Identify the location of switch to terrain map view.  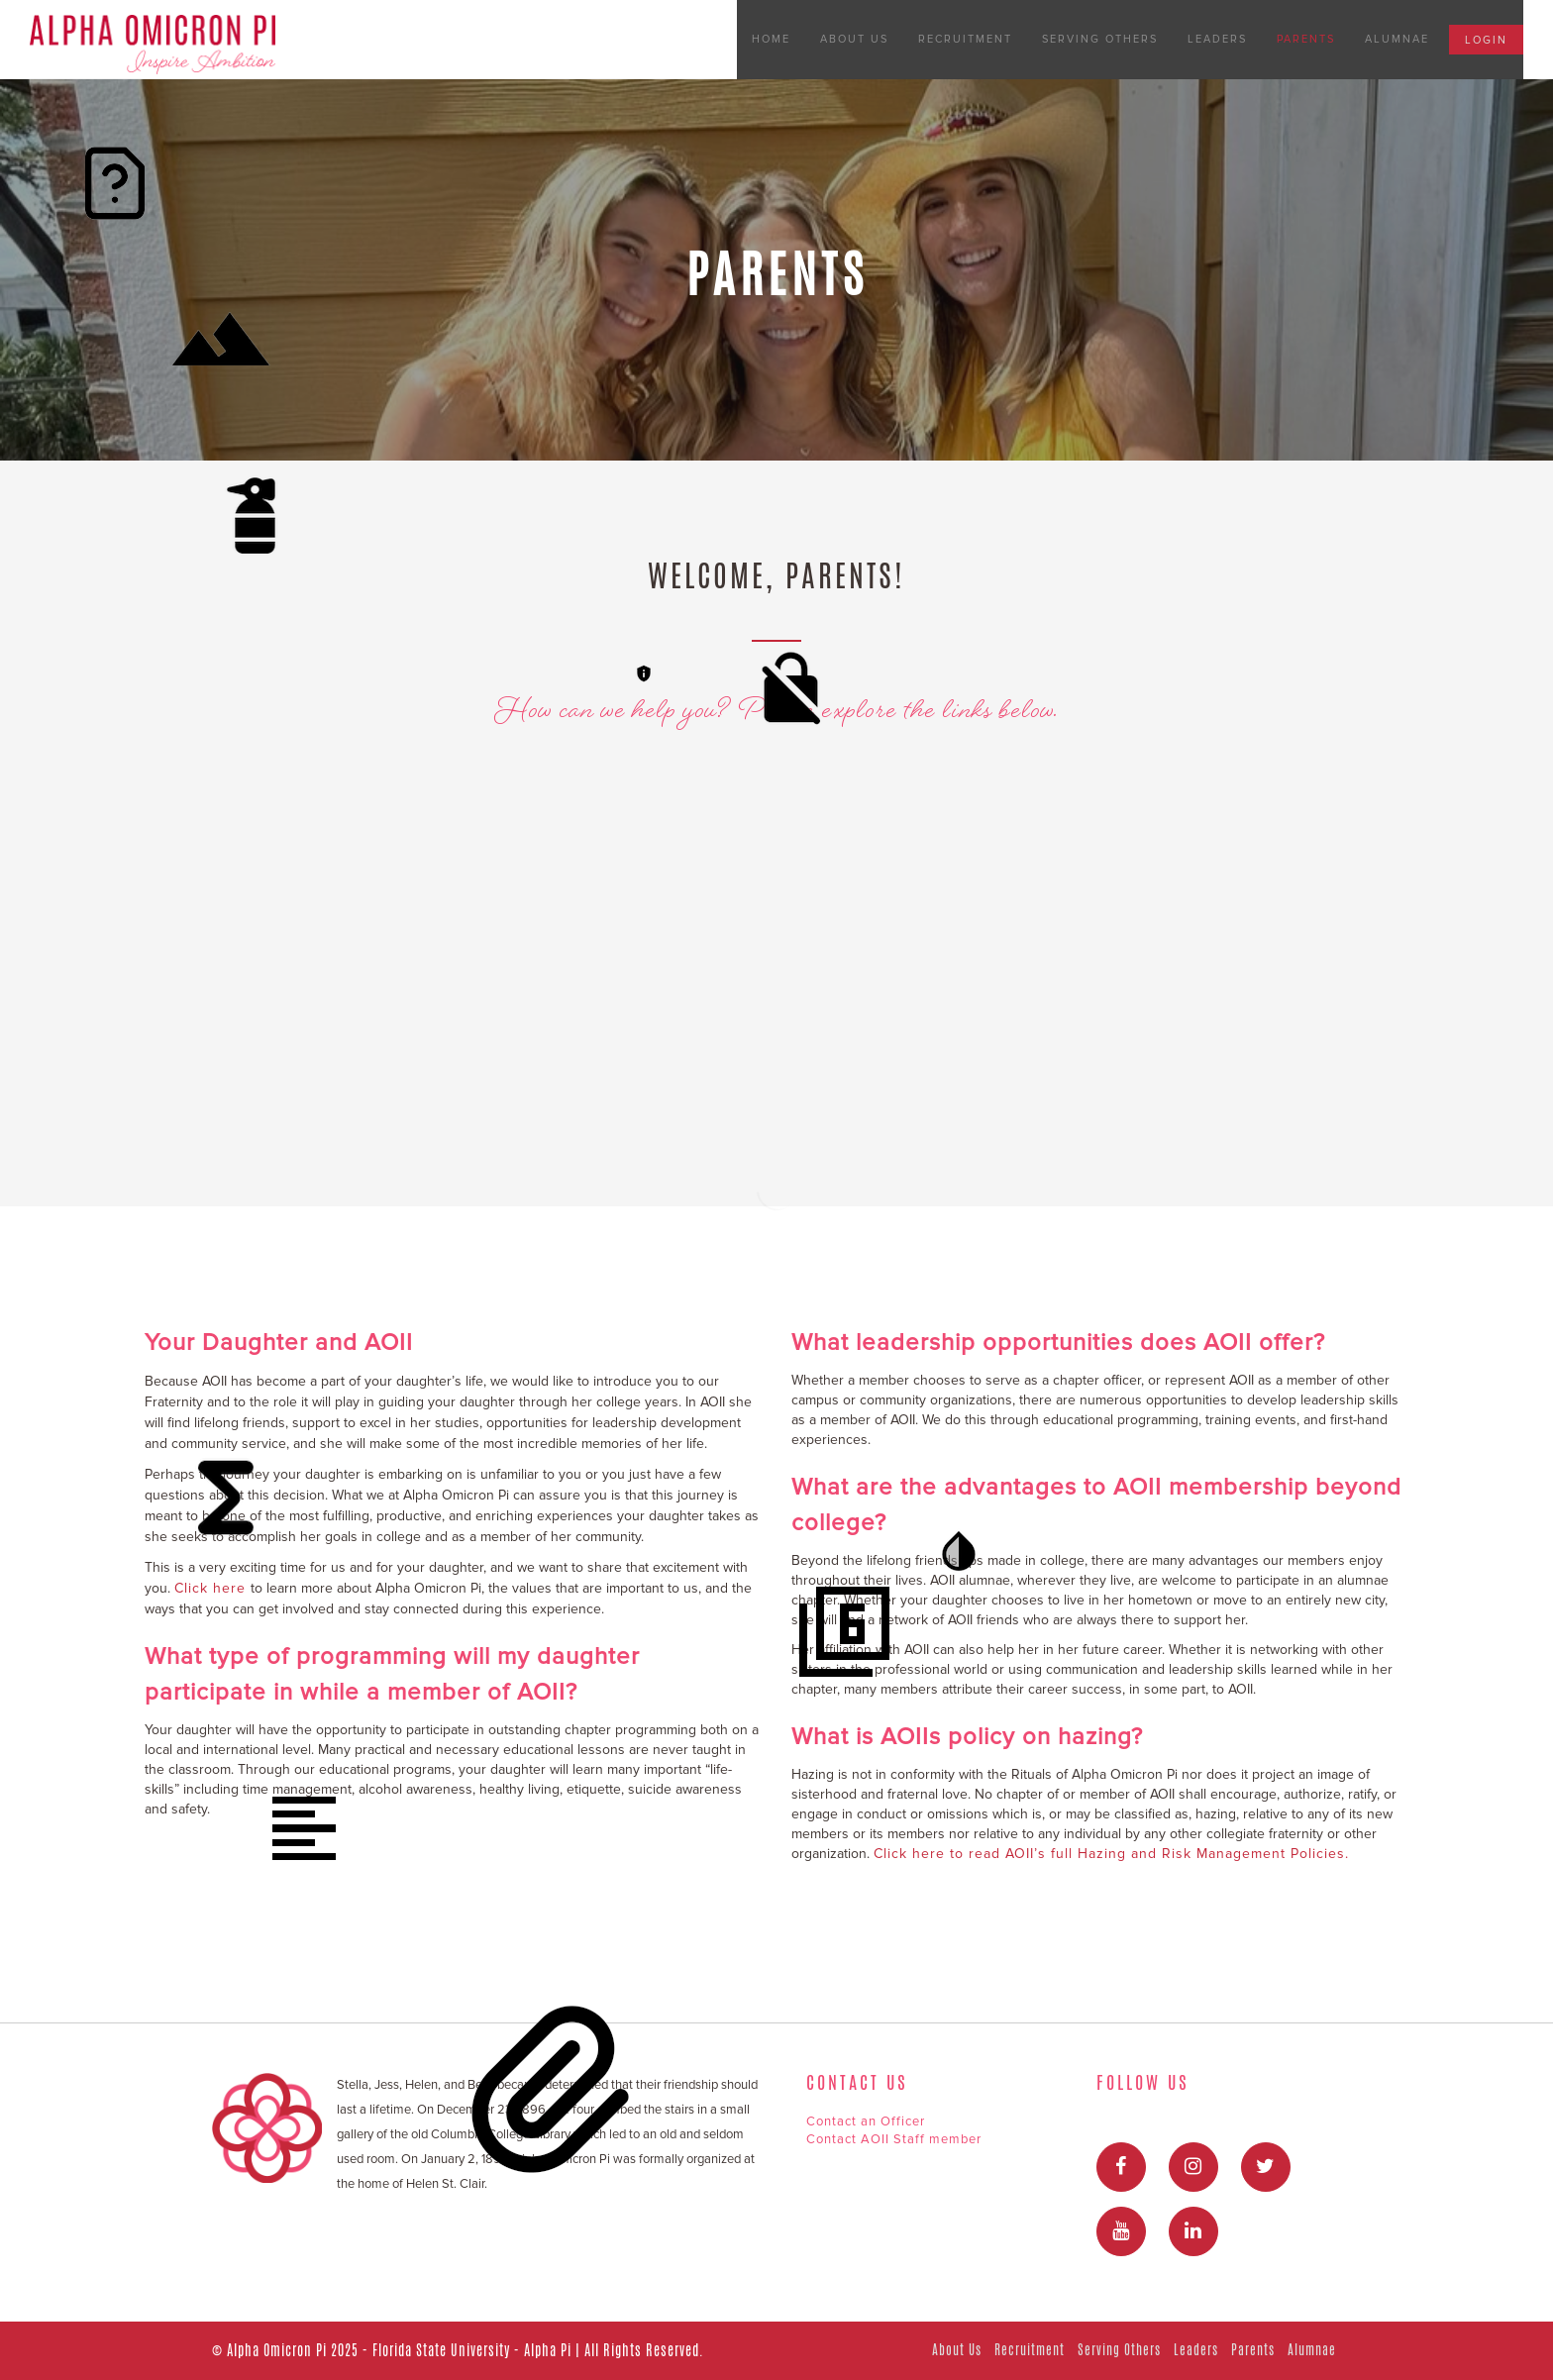
(221, 339).